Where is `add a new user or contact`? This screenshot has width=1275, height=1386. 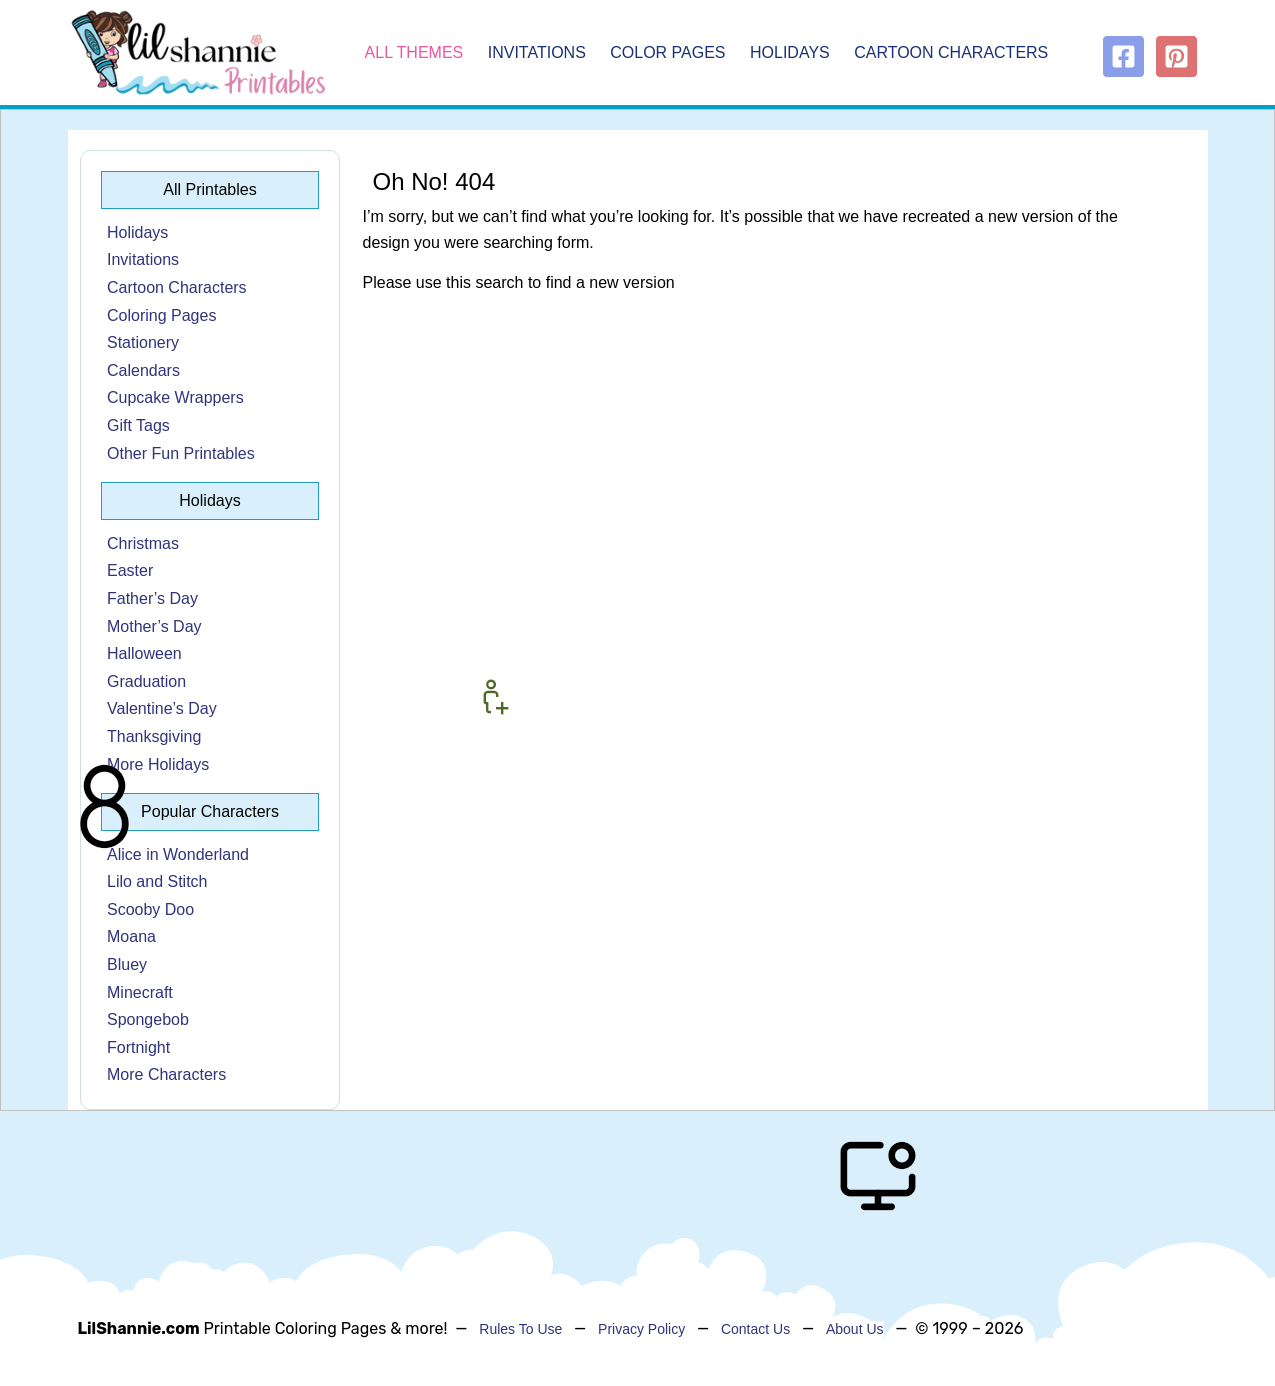 add a new user or contact is located at coordinates (491, 697).